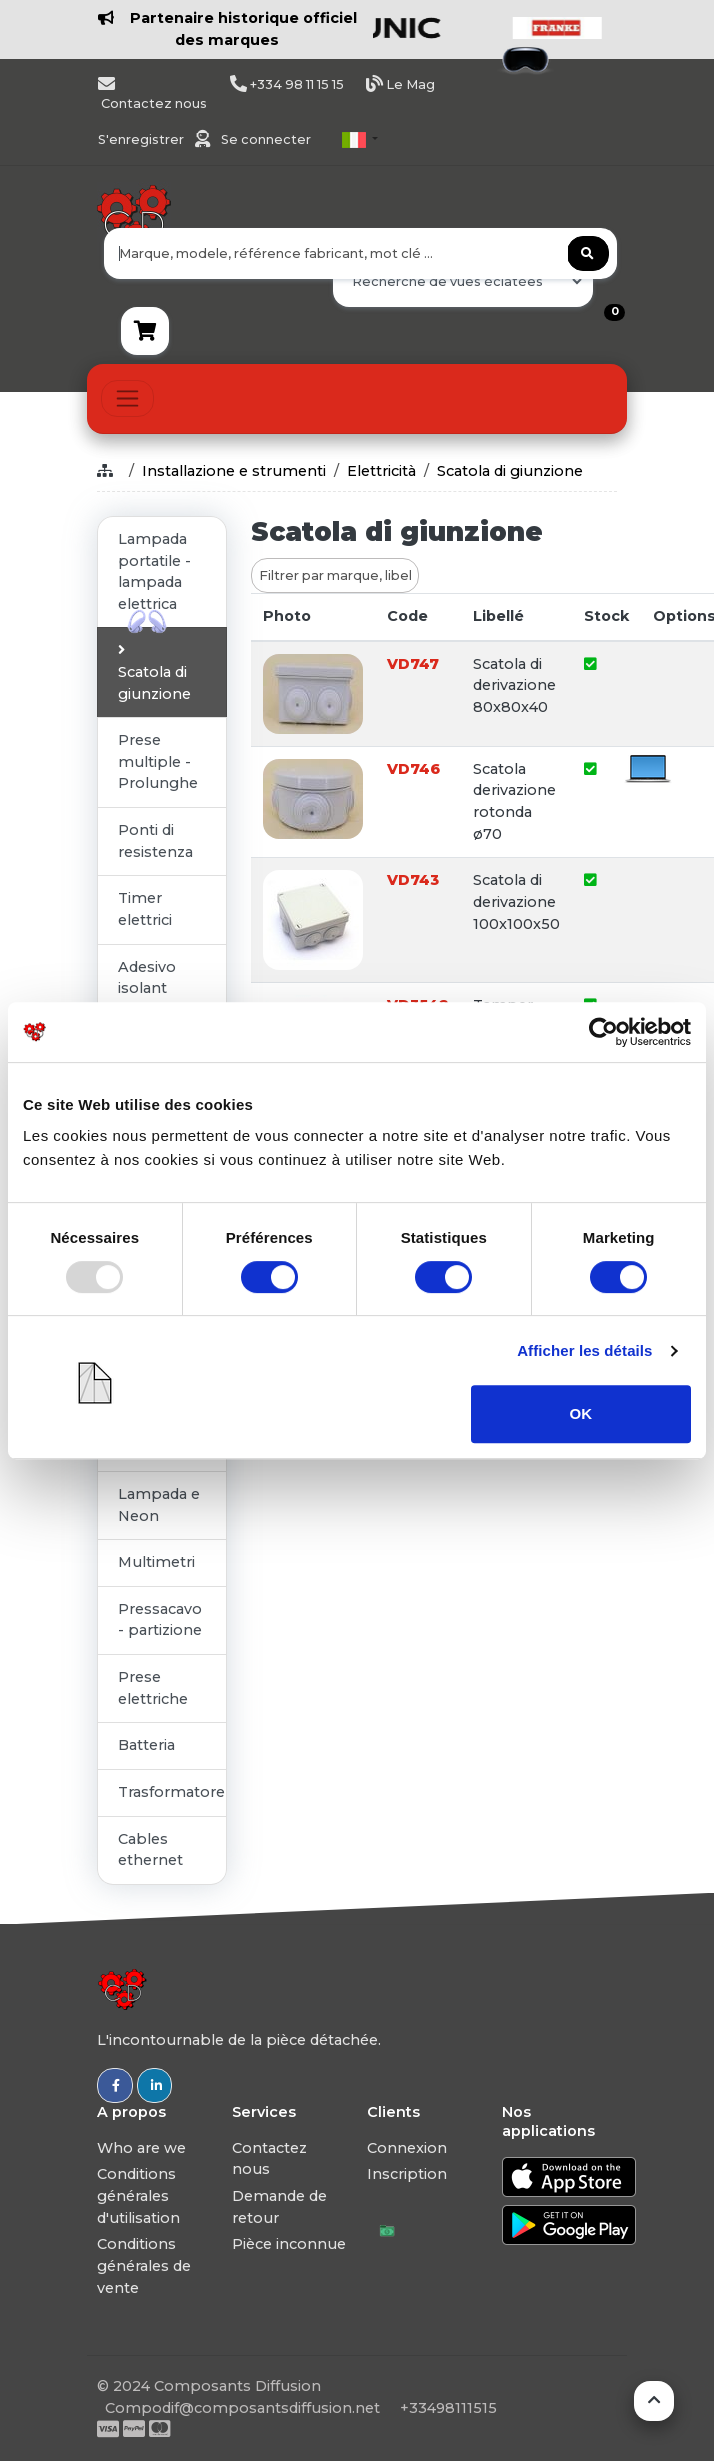 This screenshot has width=714, height=2461. What do you see at coordinates (525, 59) in the screenshot?
I see `apple vision pro headset device icon` at bounding box center [525, 59].